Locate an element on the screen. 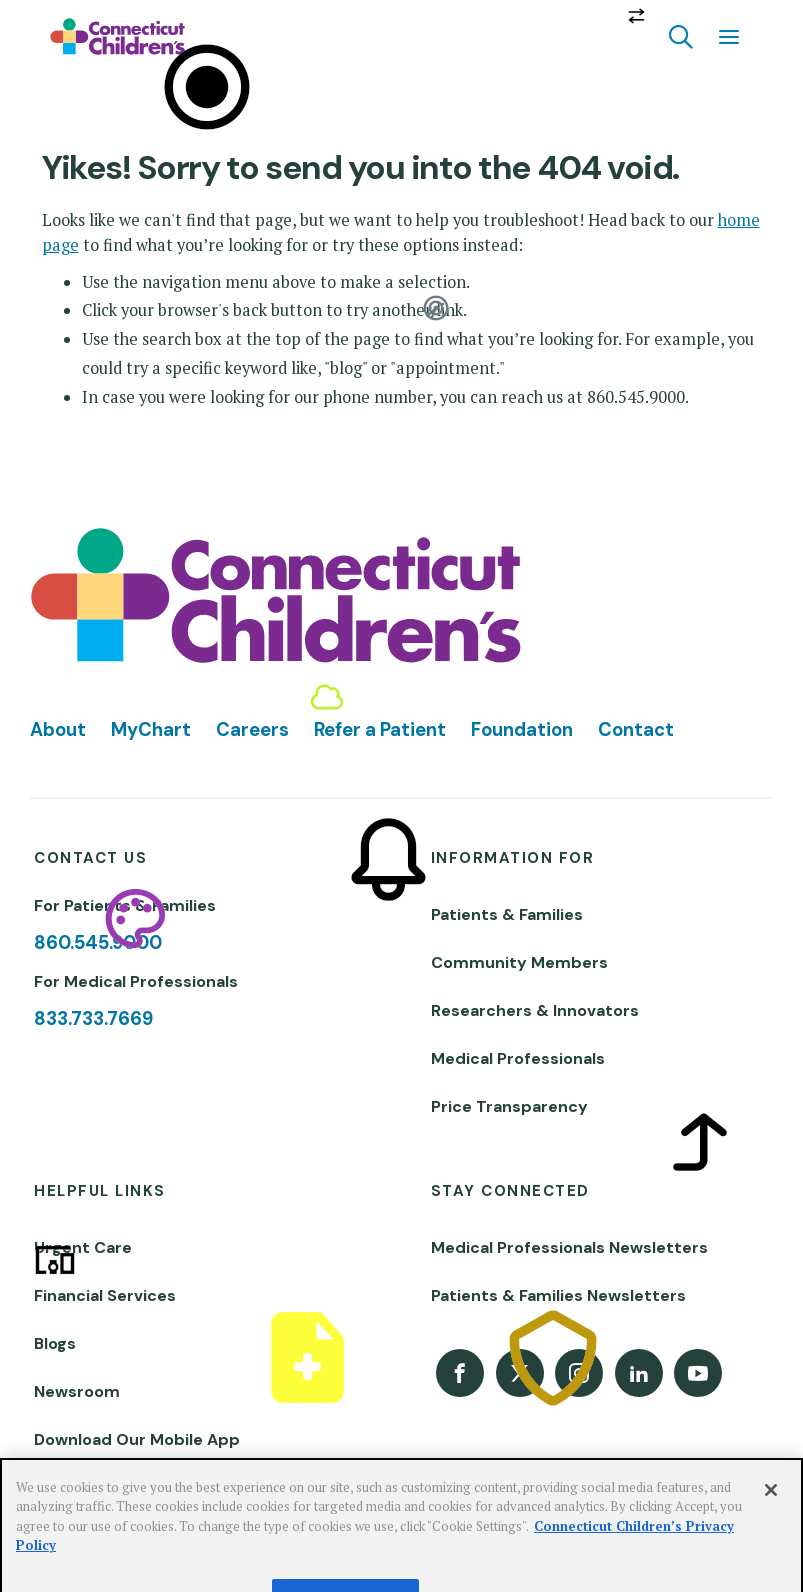  selected radio button option is located at coordinates (207, 87).